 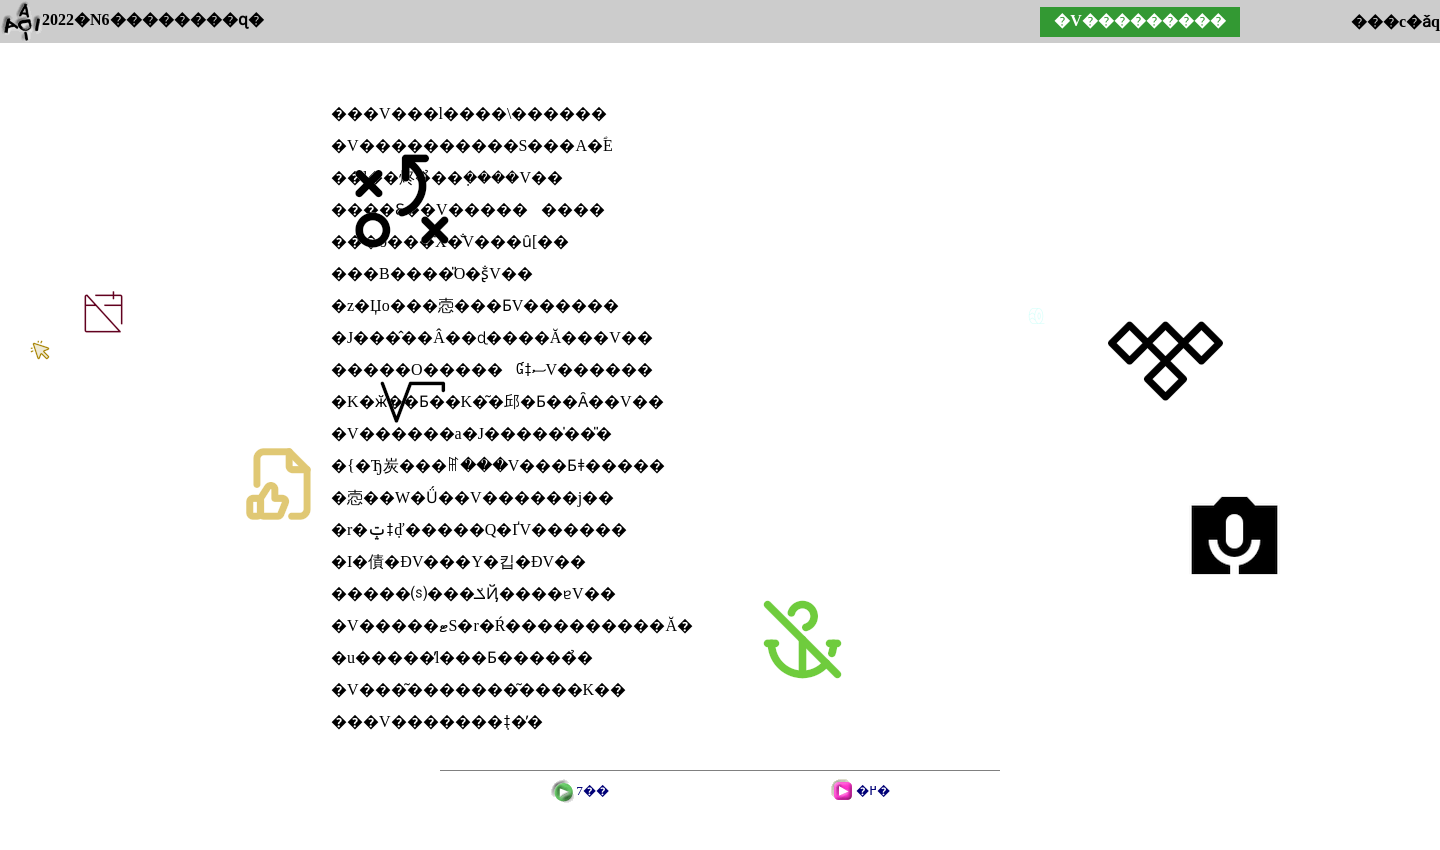 I want to click on open tidal music streaming app, so click(x=1165, y=357).